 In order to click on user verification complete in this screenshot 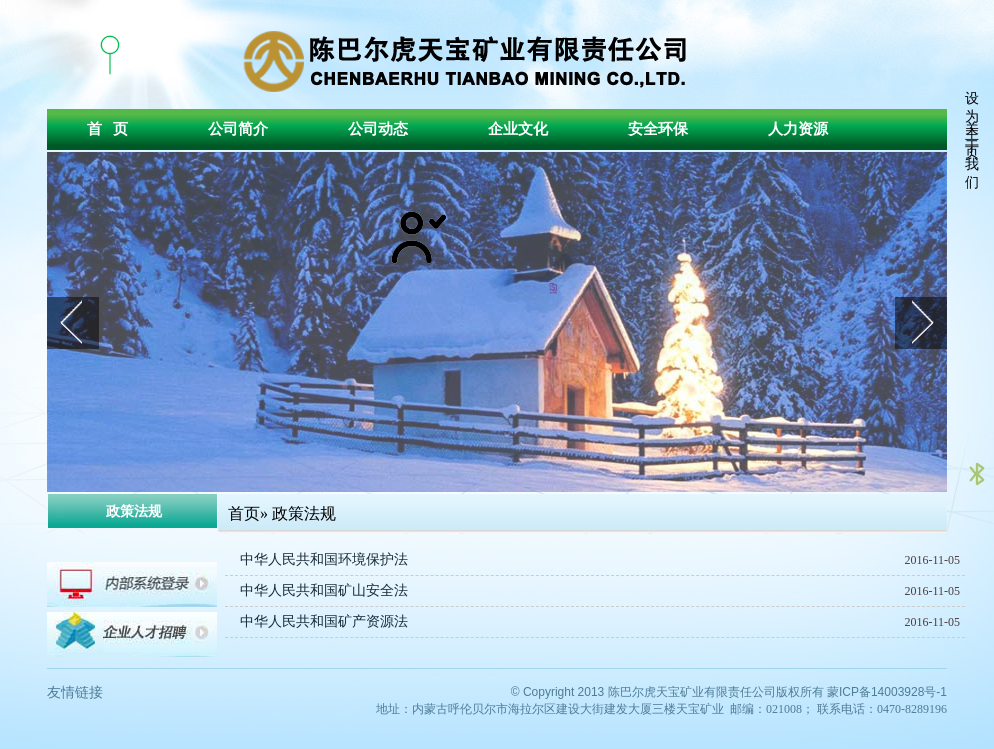, I will do `click(417, 237)`.